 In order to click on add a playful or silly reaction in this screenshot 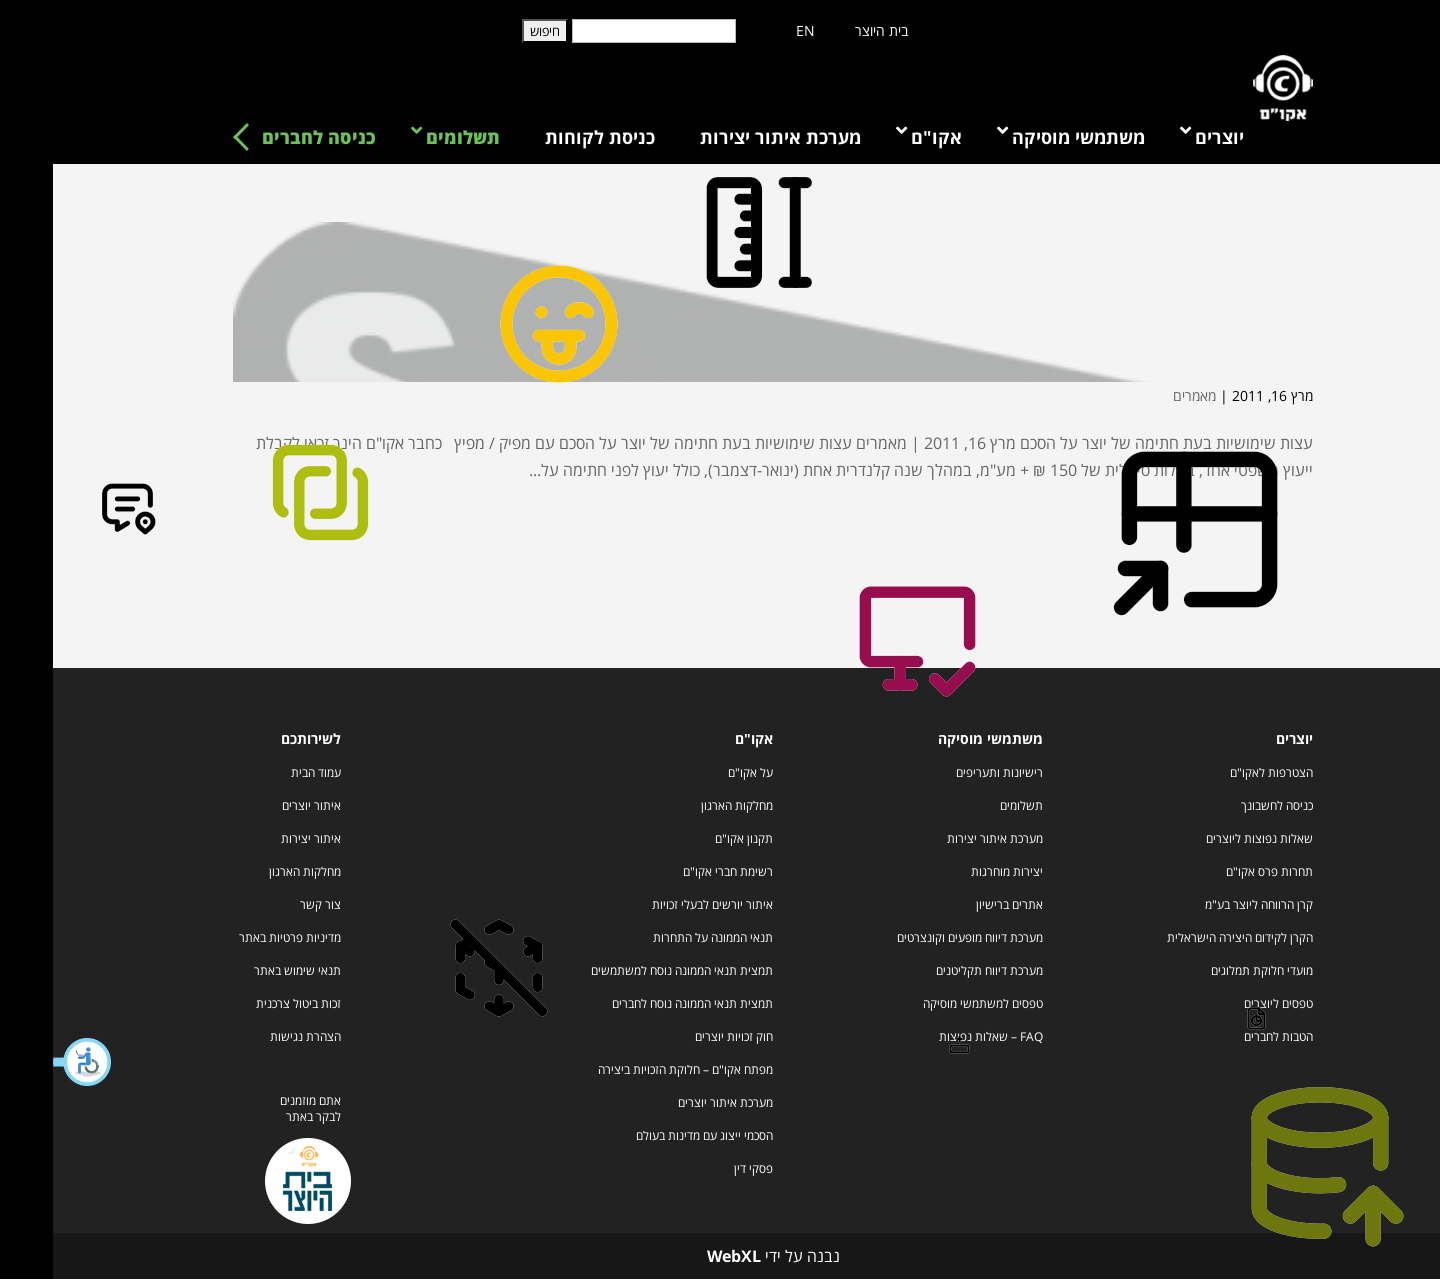, I will do `click(559, 324)`.